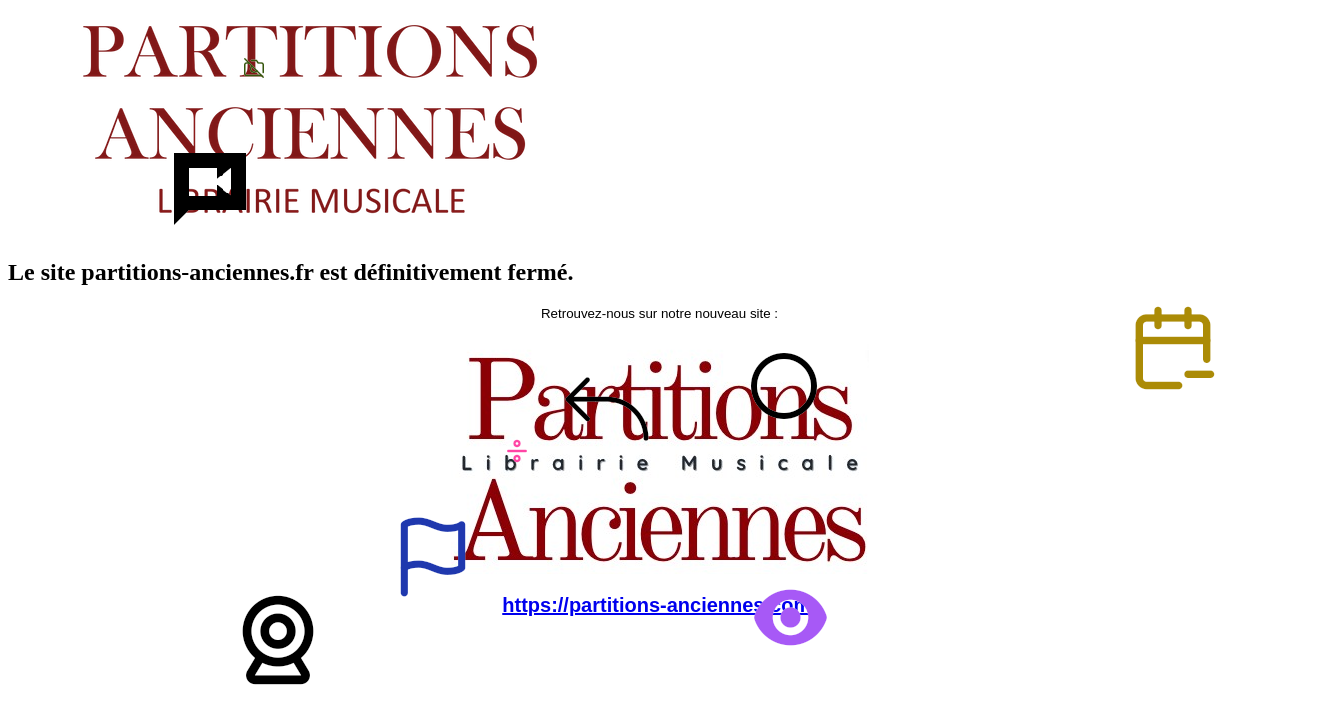  I want to click on reply to a message, so click(607, 409).